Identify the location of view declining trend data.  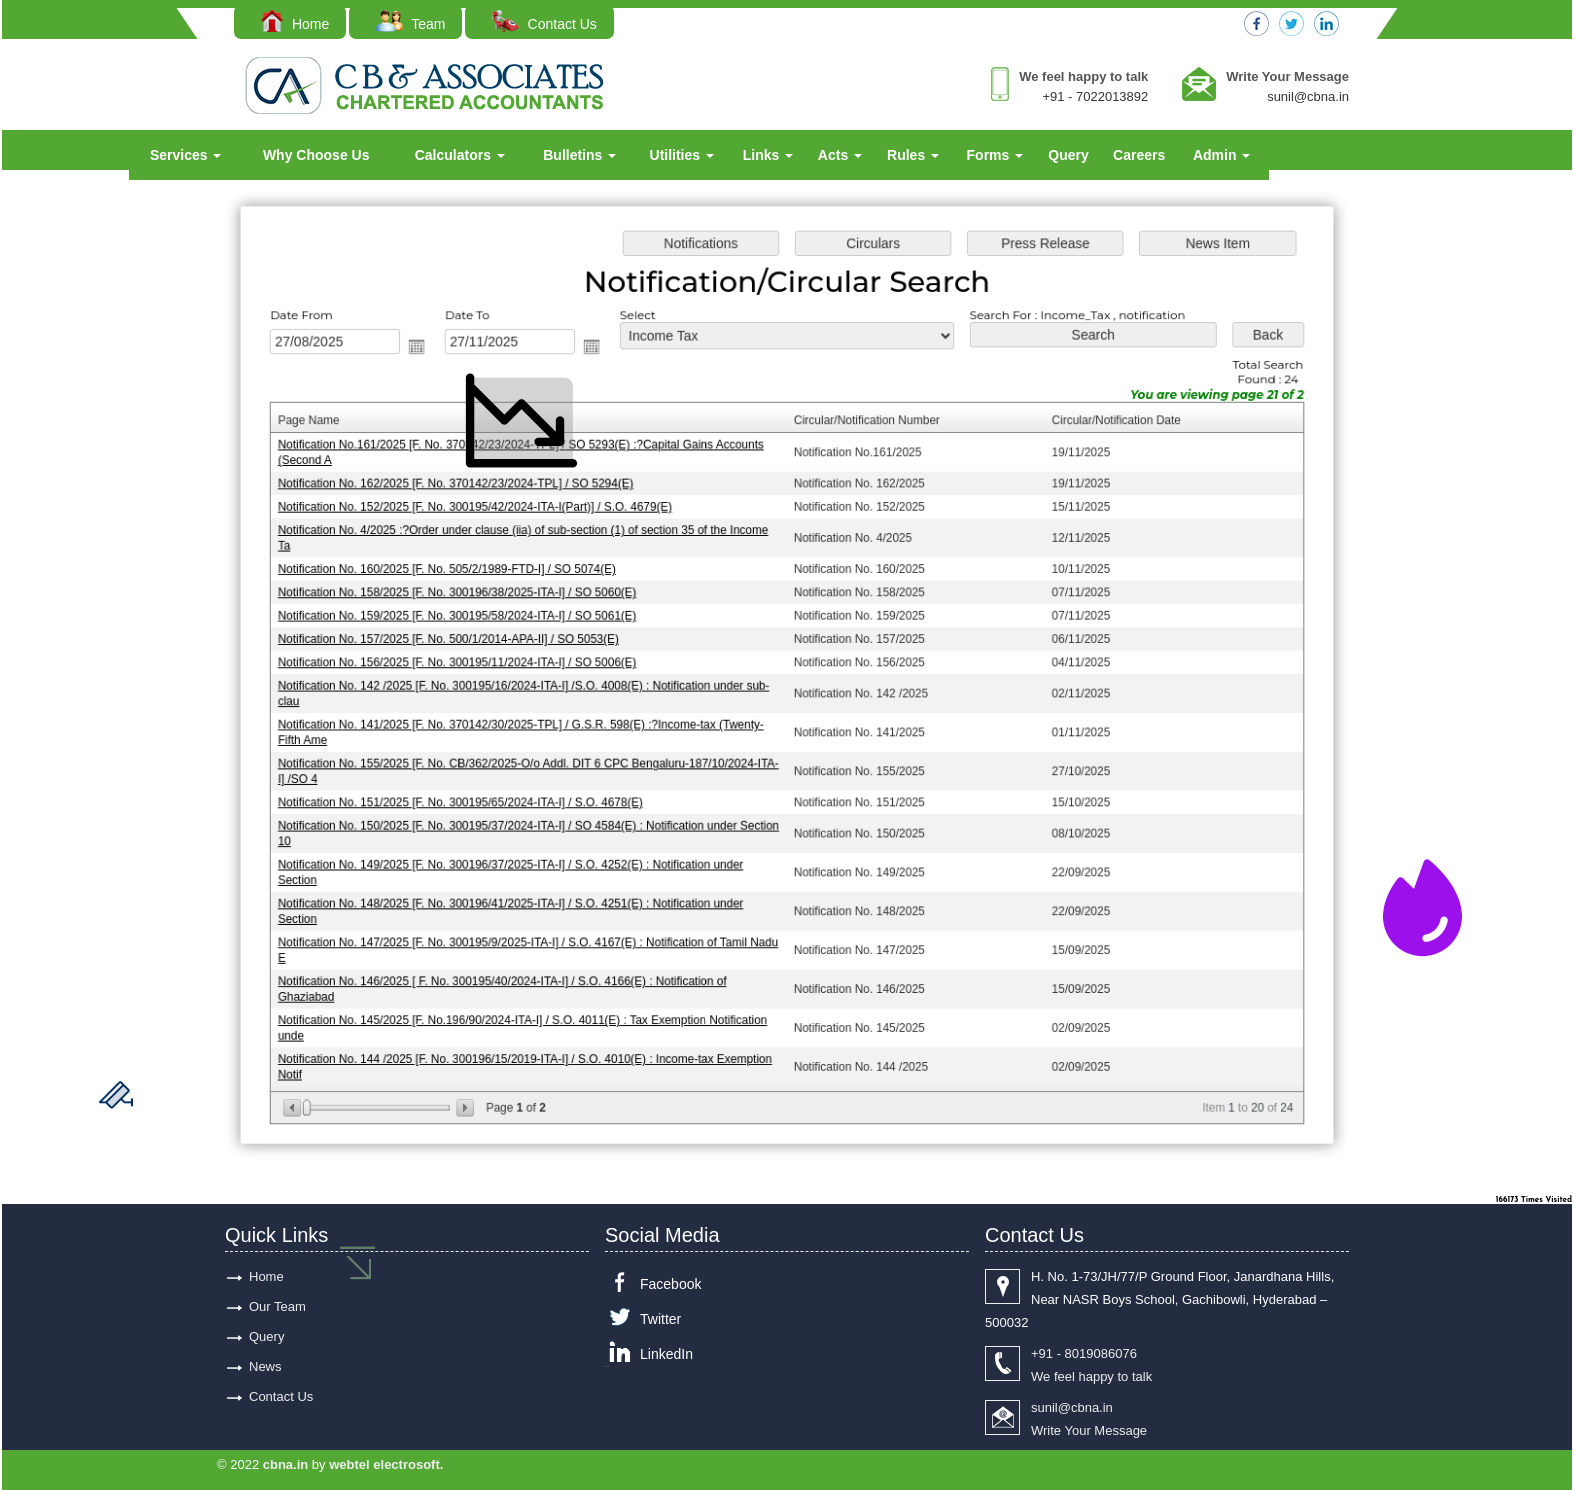
(521, 420).